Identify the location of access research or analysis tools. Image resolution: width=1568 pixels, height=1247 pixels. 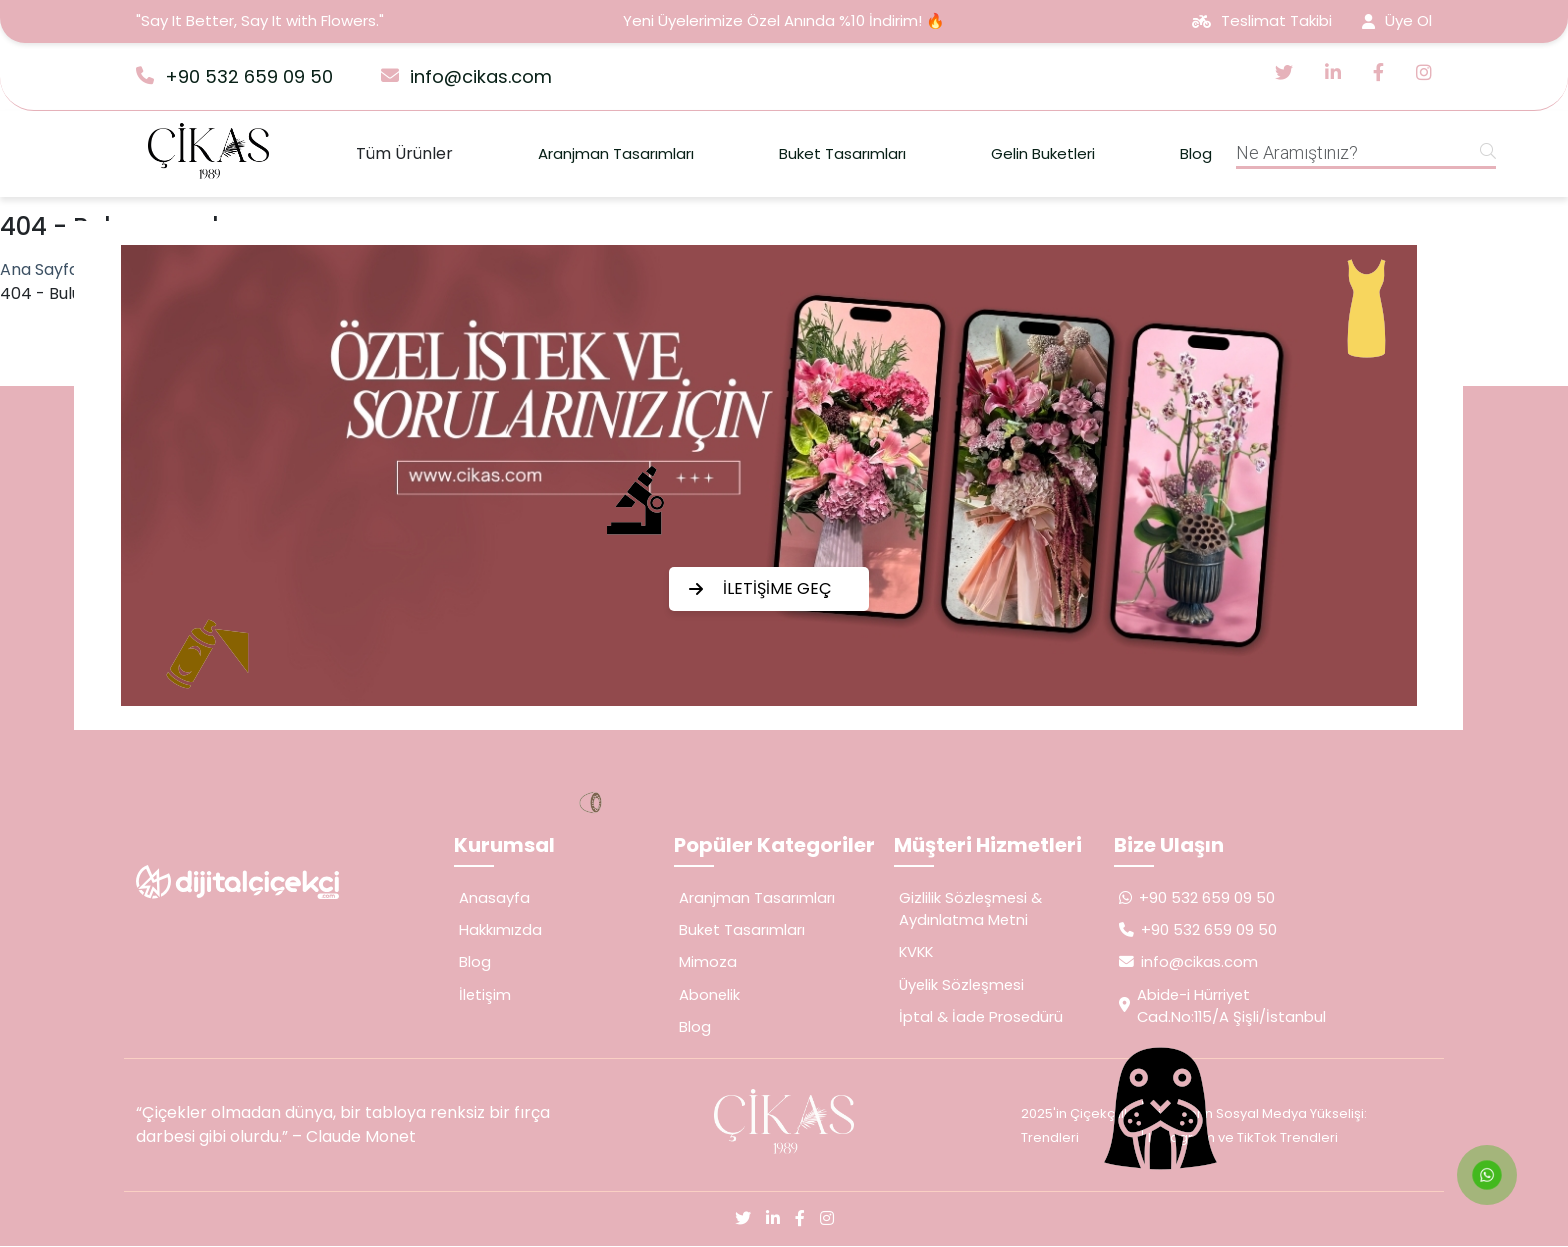
(635, 499).